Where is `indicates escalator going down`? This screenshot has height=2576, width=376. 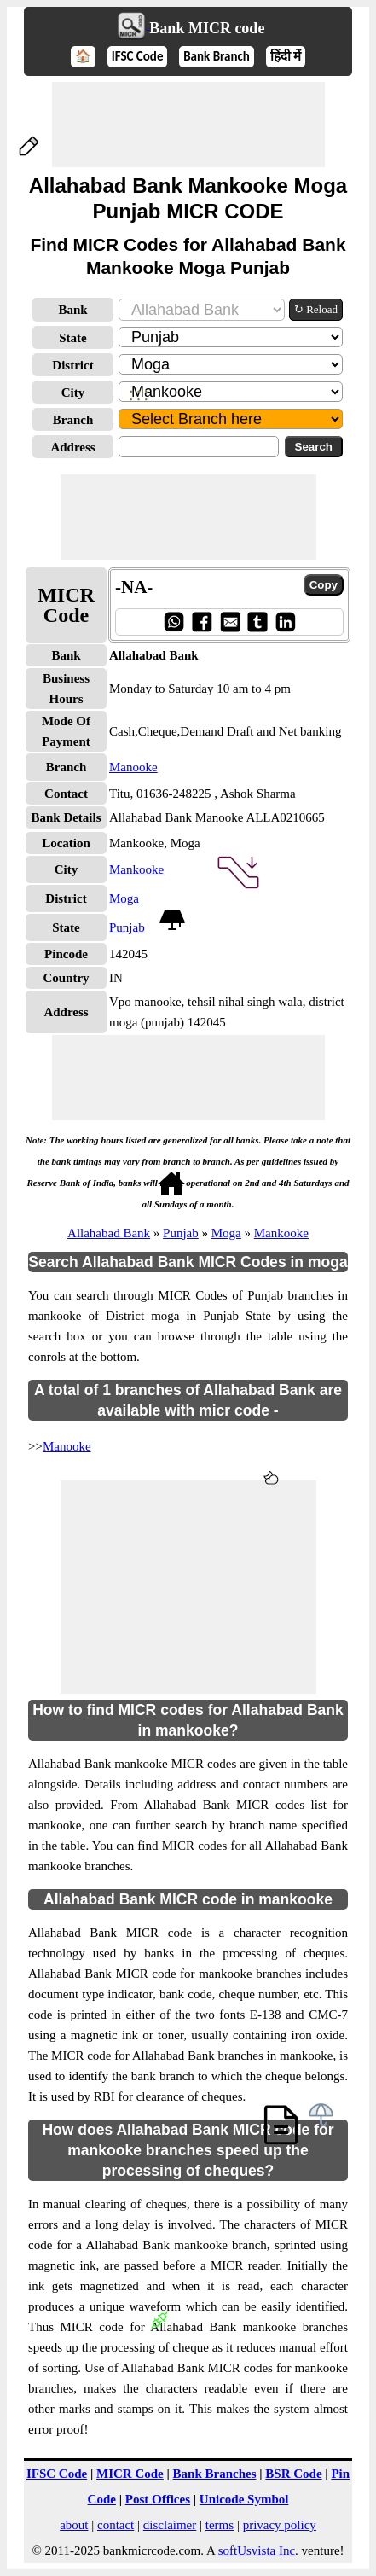 indicates escalator going down is located at coordinates (238, 872).